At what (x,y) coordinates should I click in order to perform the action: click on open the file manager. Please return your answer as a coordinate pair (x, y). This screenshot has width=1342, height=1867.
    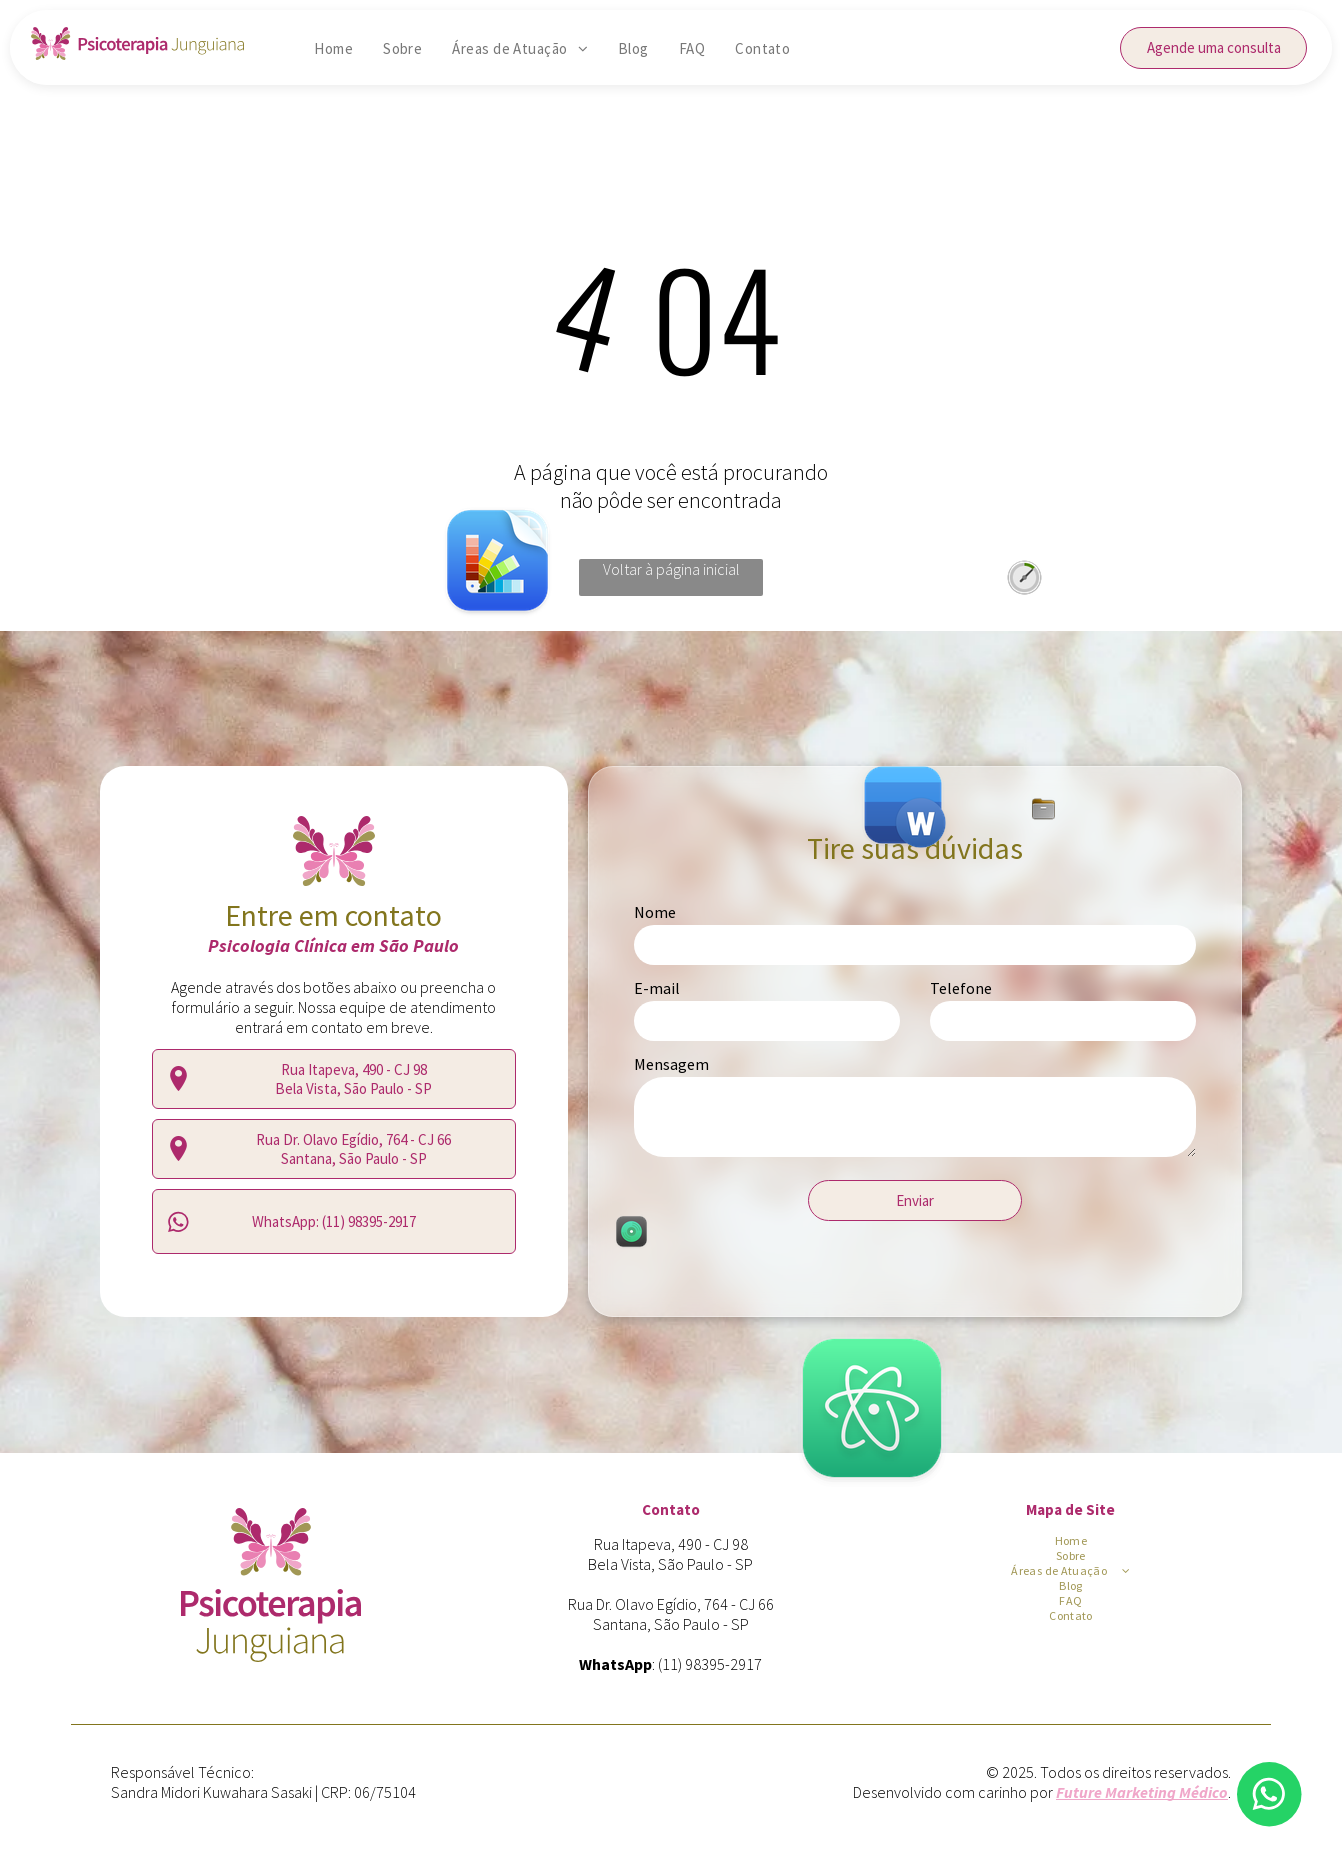
    Looking at the image, I should click on (1043, 808).